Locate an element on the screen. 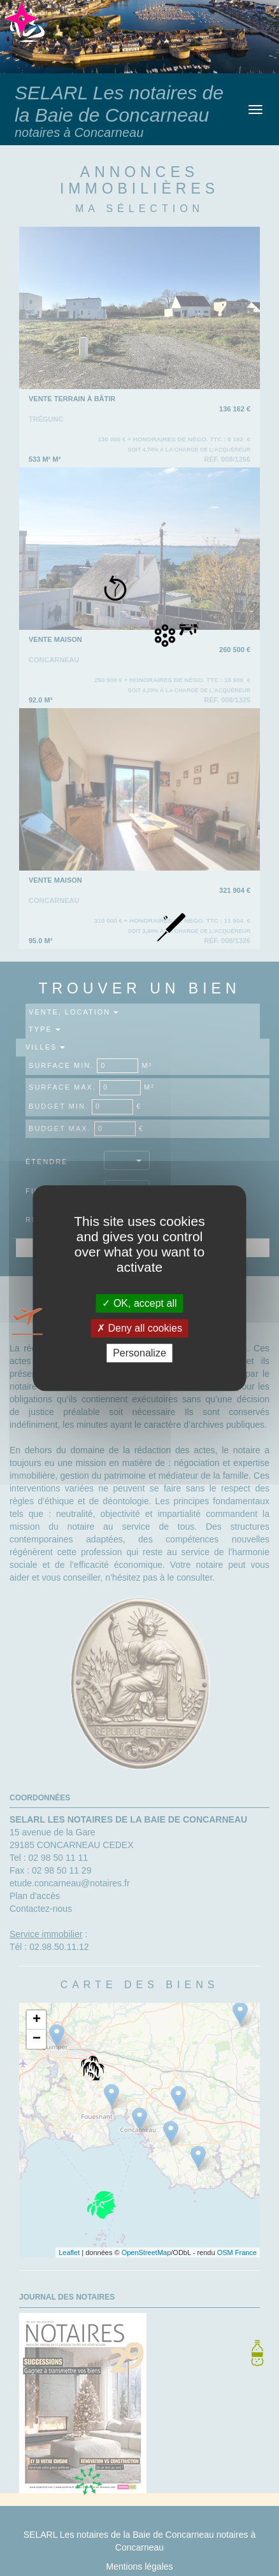  expand or distribute items outward is located at coordinates (88, 2481).